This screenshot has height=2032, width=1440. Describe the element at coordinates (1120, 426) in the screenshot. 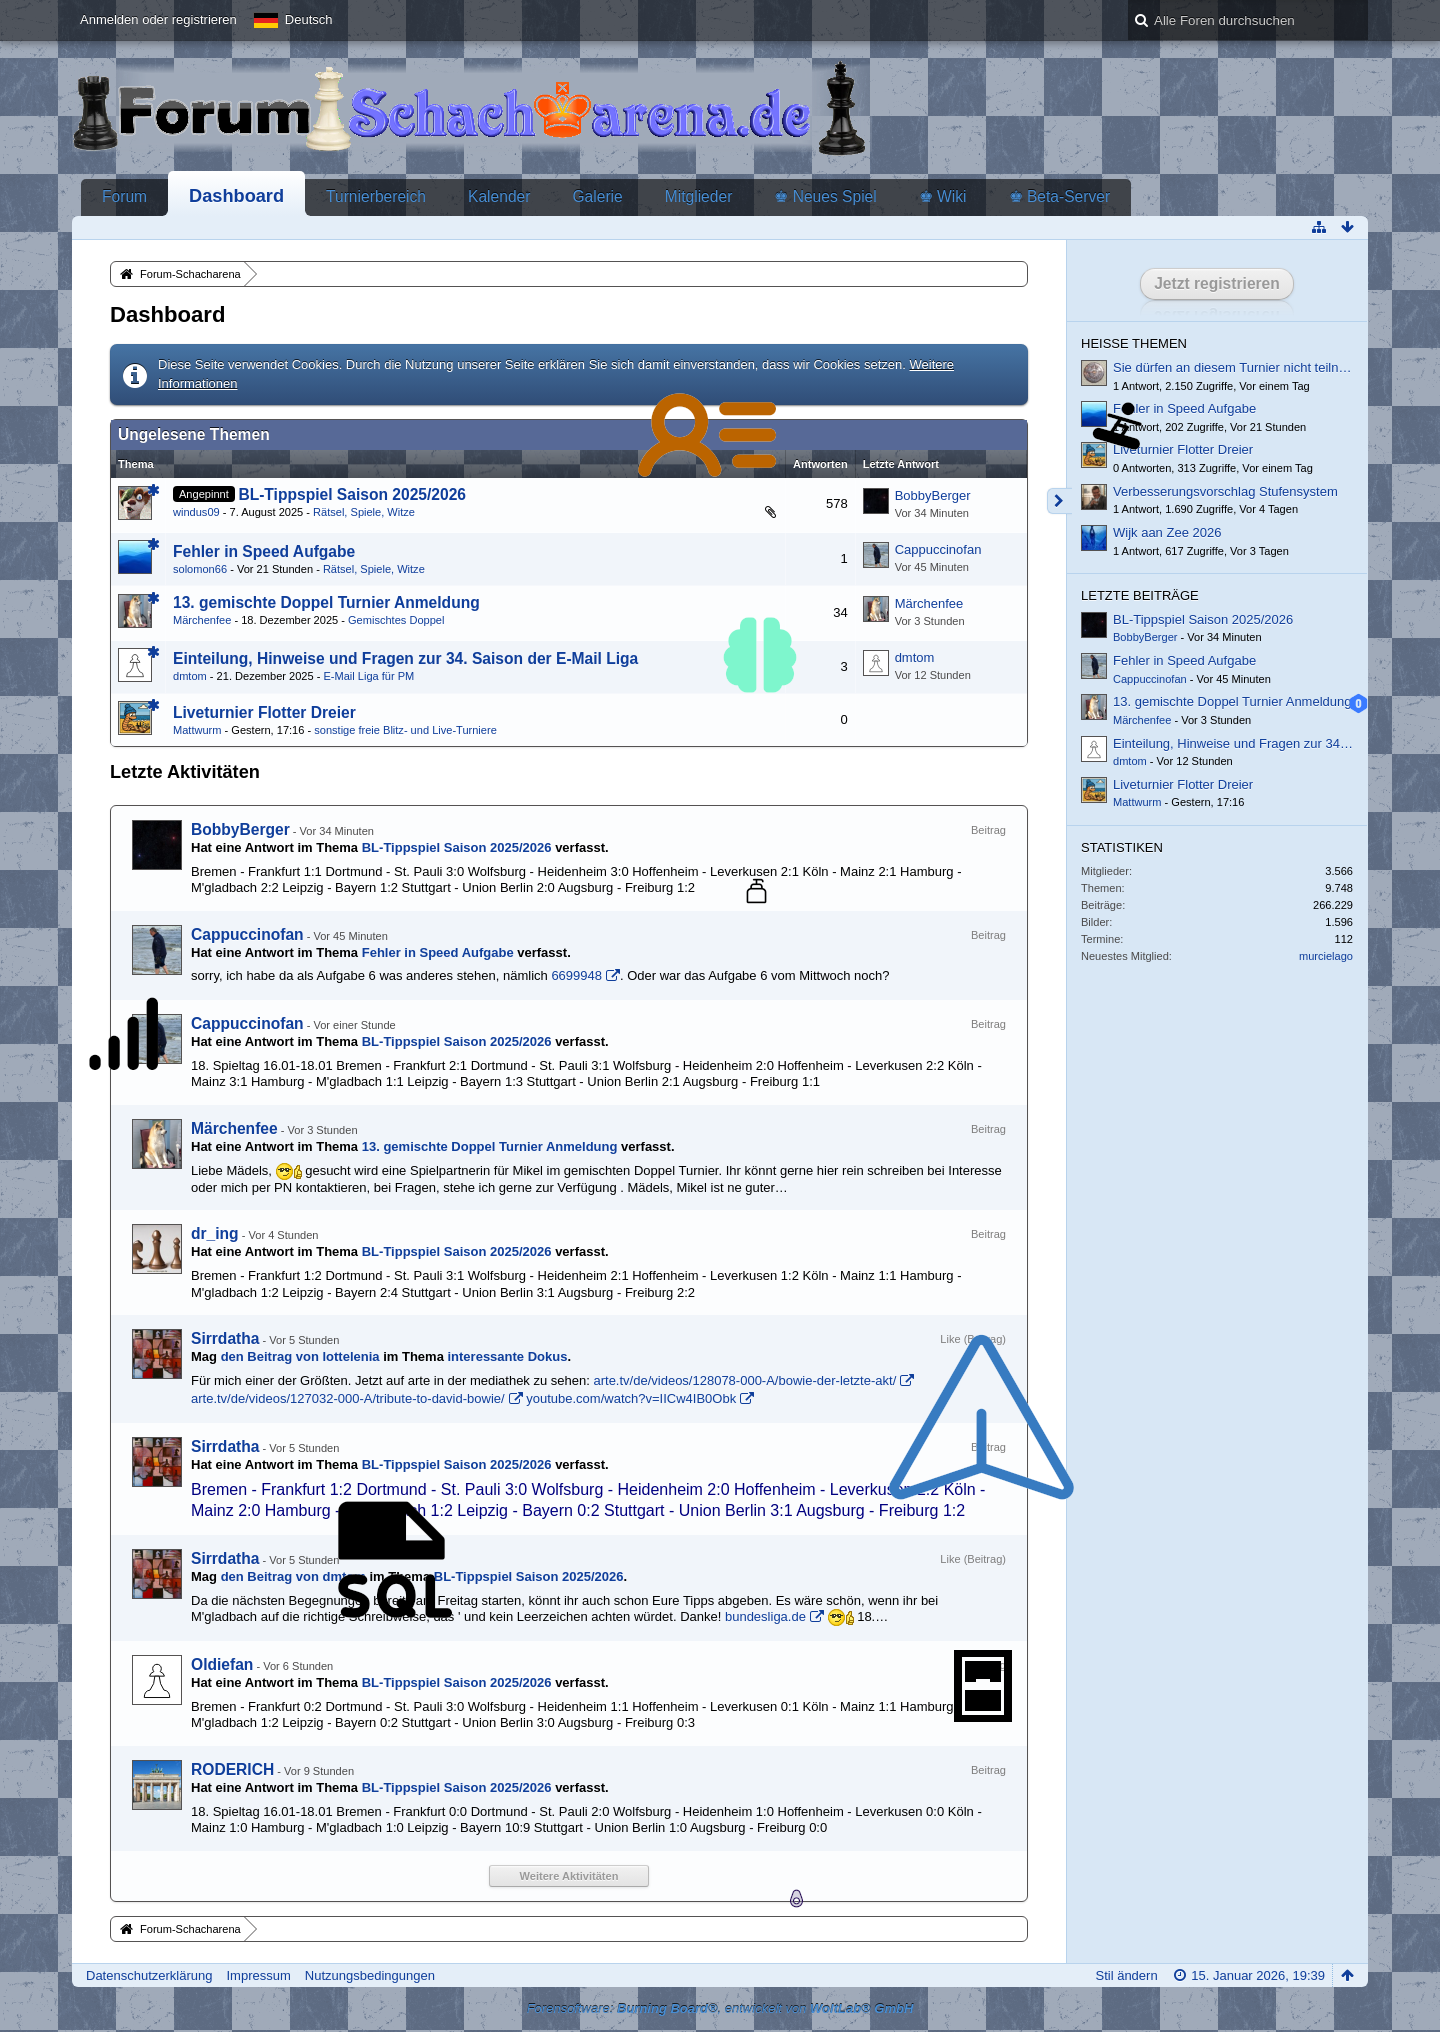

I see `access snowboarding or winter sports features` at that location.